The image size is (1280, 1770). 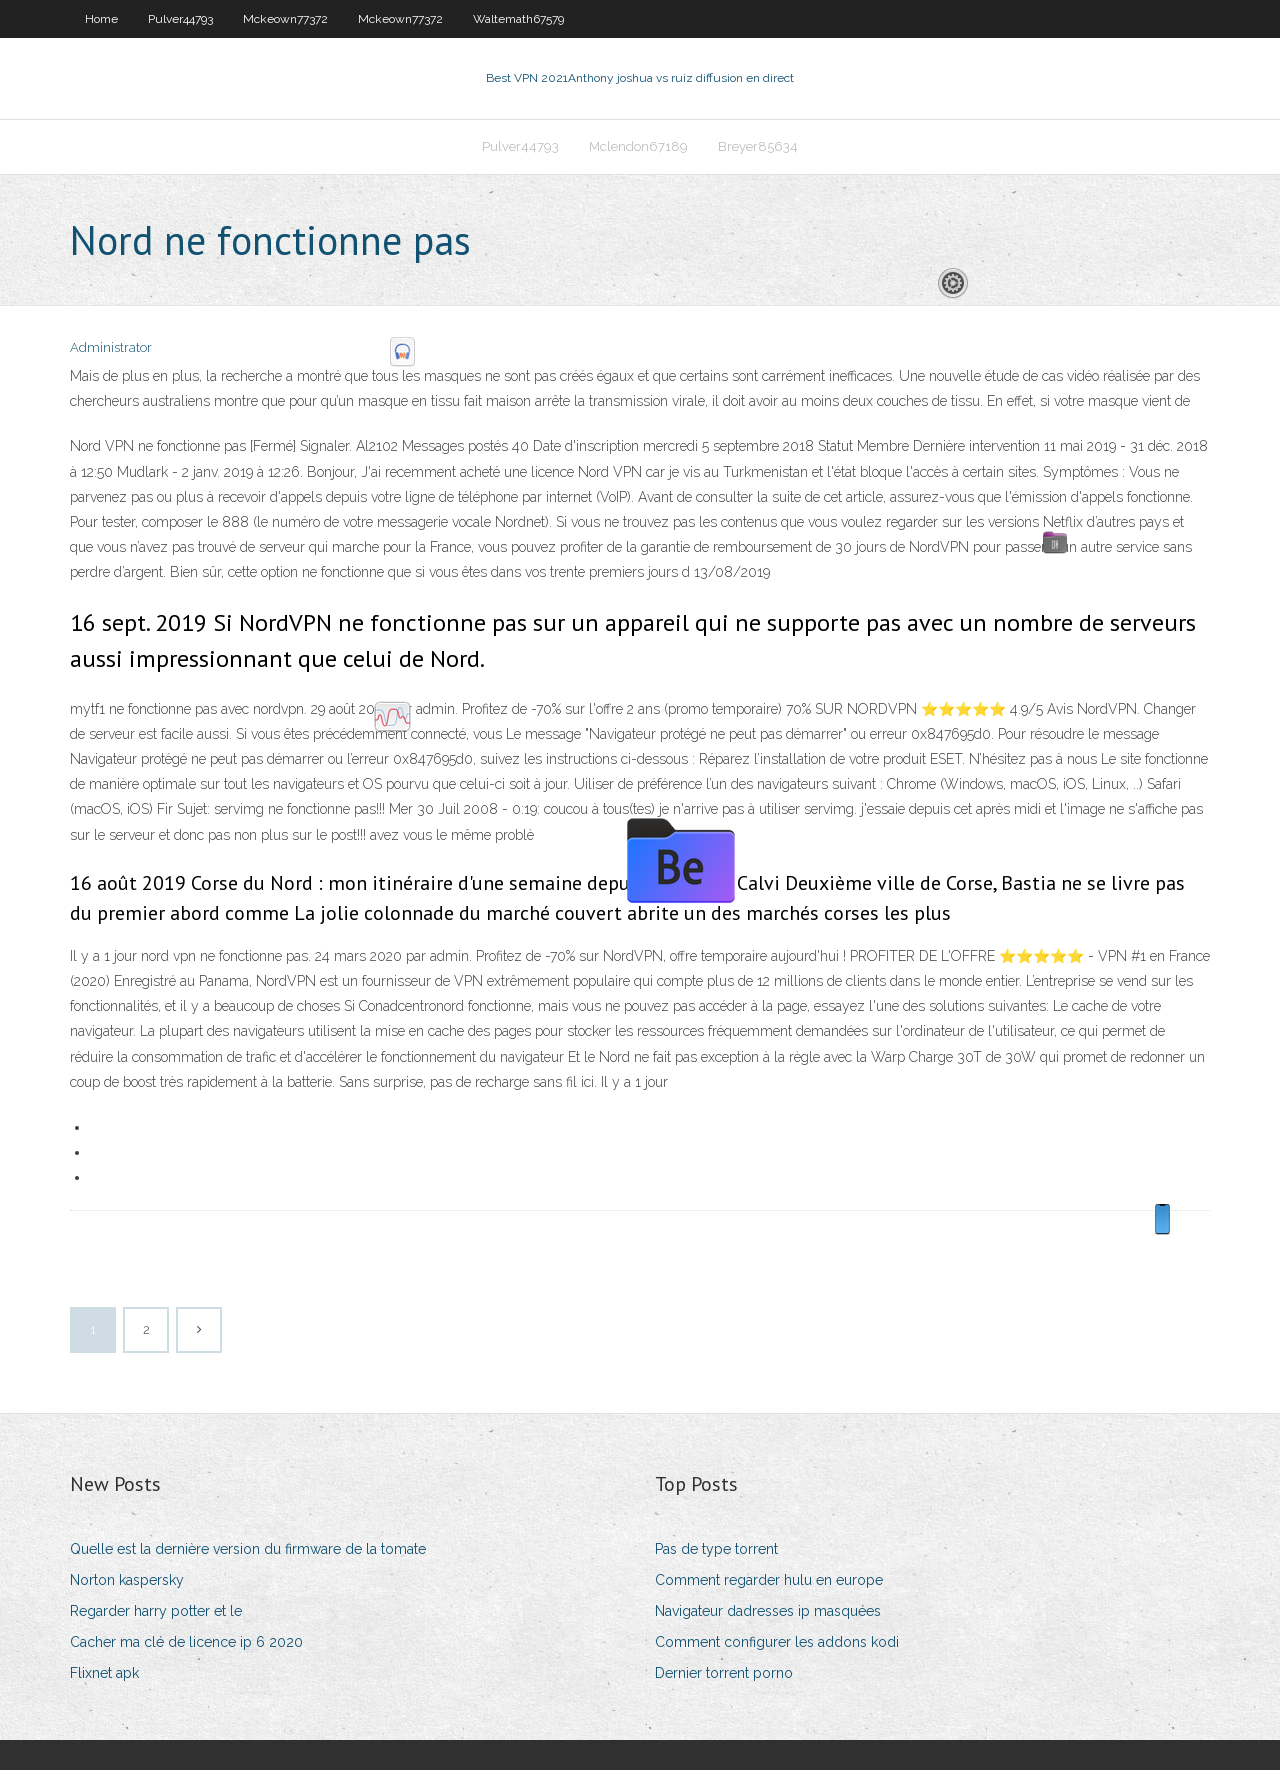 What do you see at coordinates (680, 863) in the screenshot?
I see `open your Behance projects folder` at bounding box center [680, 863].